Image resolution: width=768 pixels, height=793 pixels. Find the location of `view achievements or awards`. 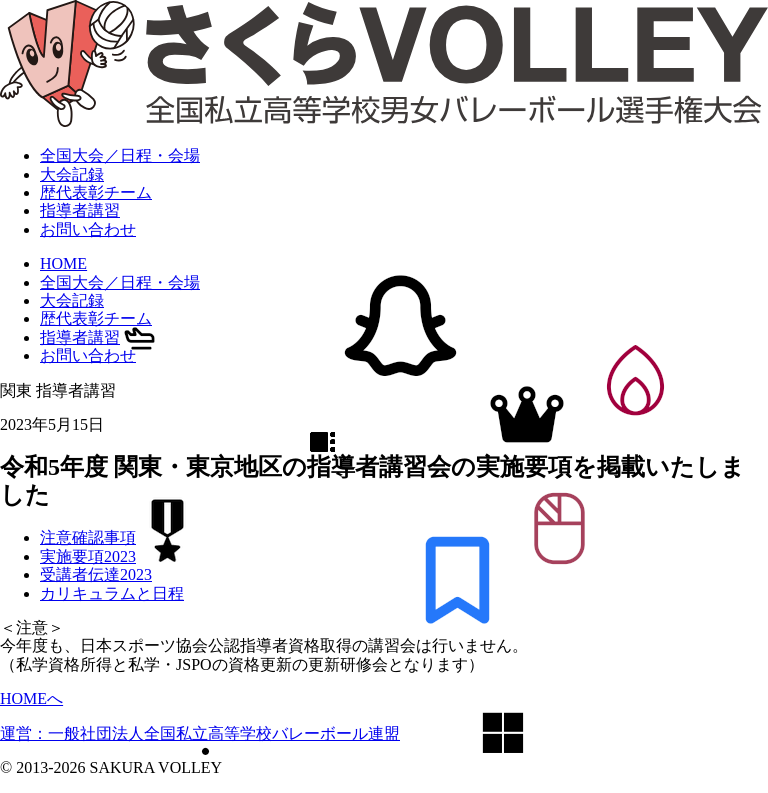

view achievements or awards is located at coordinates (167, 531).